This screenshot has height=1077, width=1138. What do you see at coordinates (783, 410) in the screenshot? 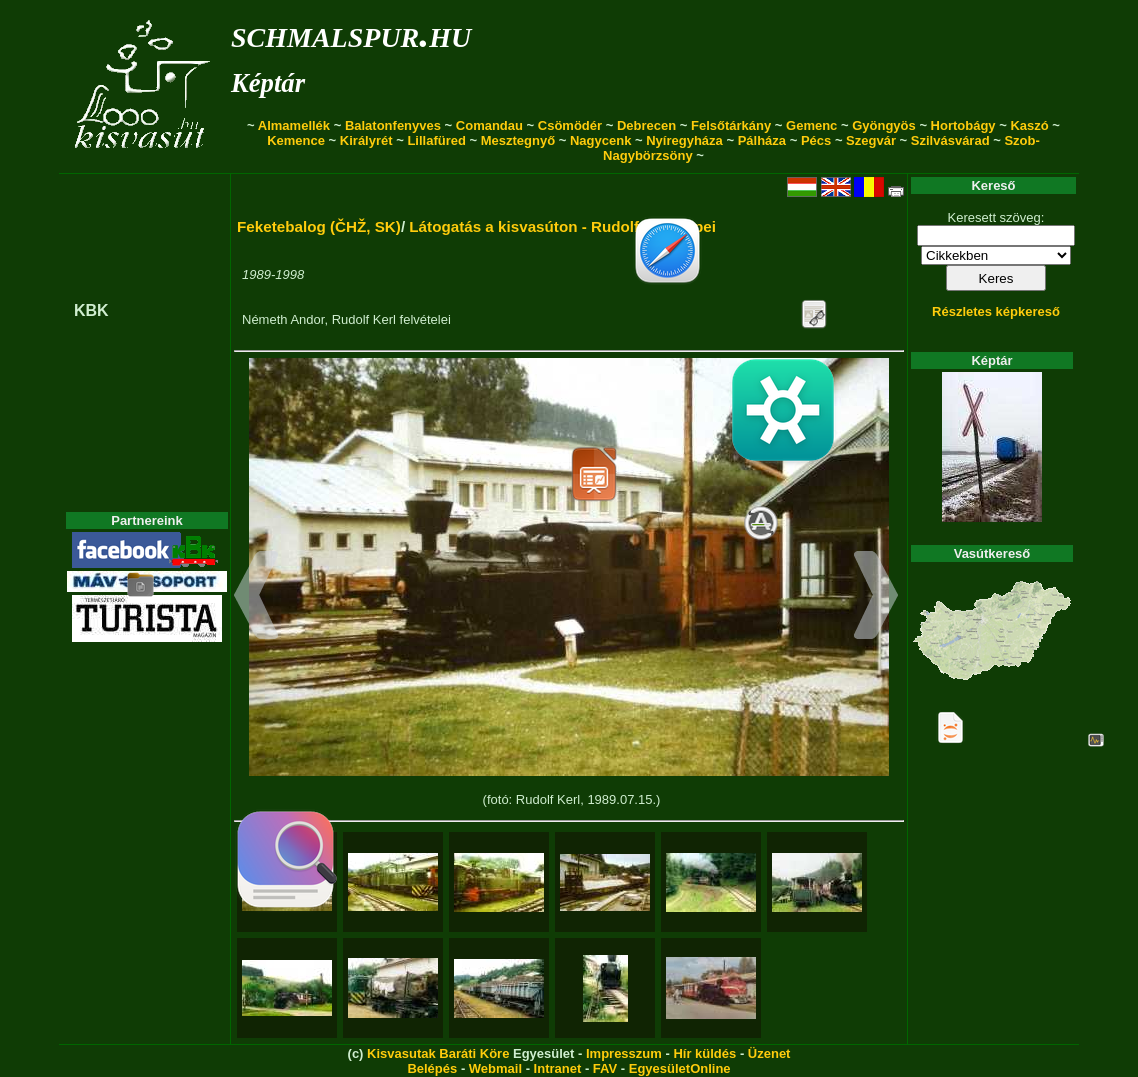
I see `open solaar app for managing logitech wireless devices` at bounding box center [783, 410].